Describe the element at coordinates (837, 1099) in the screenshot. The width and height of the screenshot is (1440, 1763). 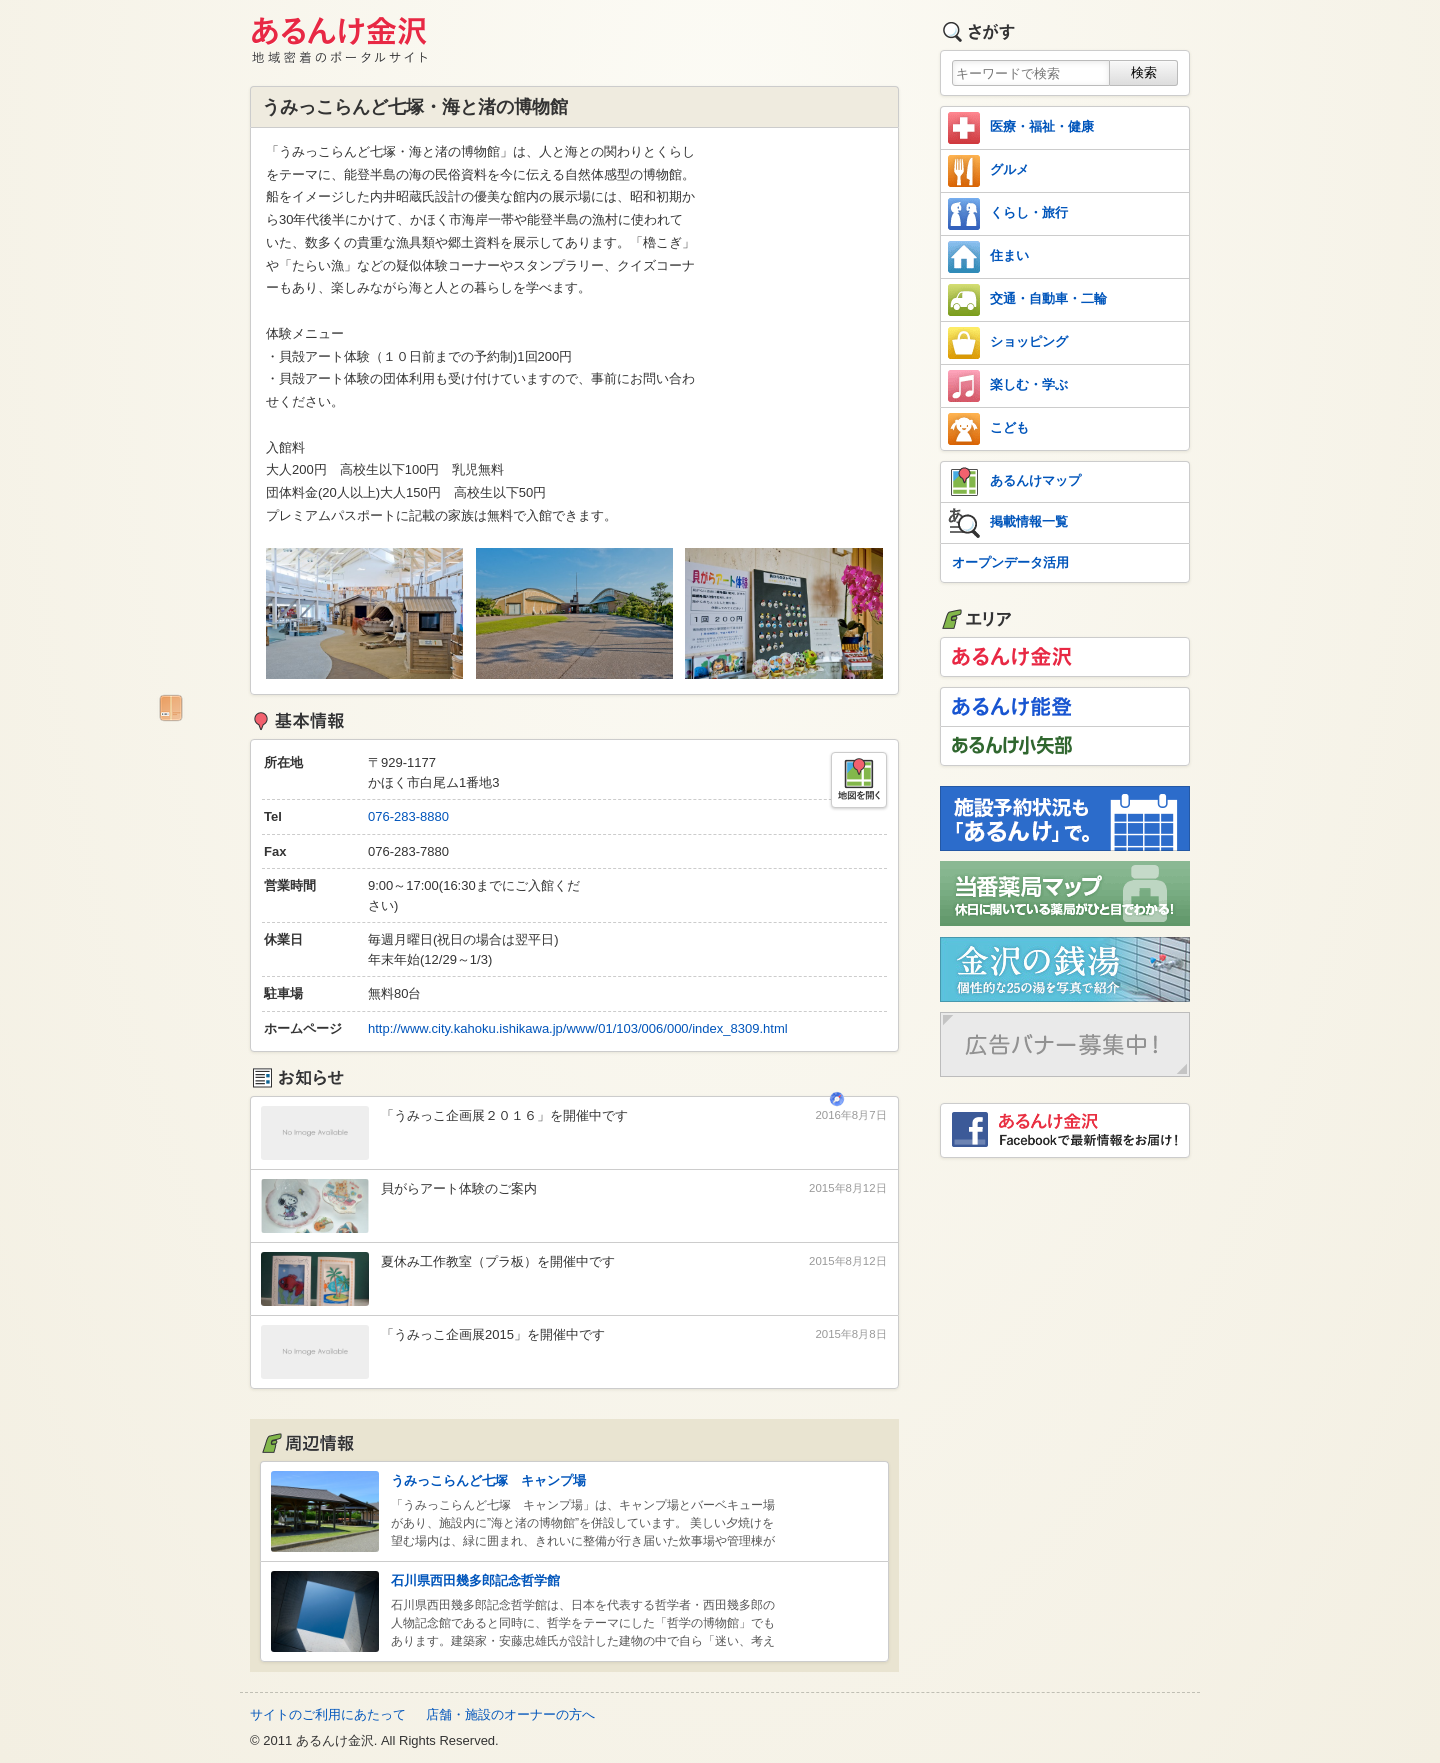
I see `open the web browser` at that location.